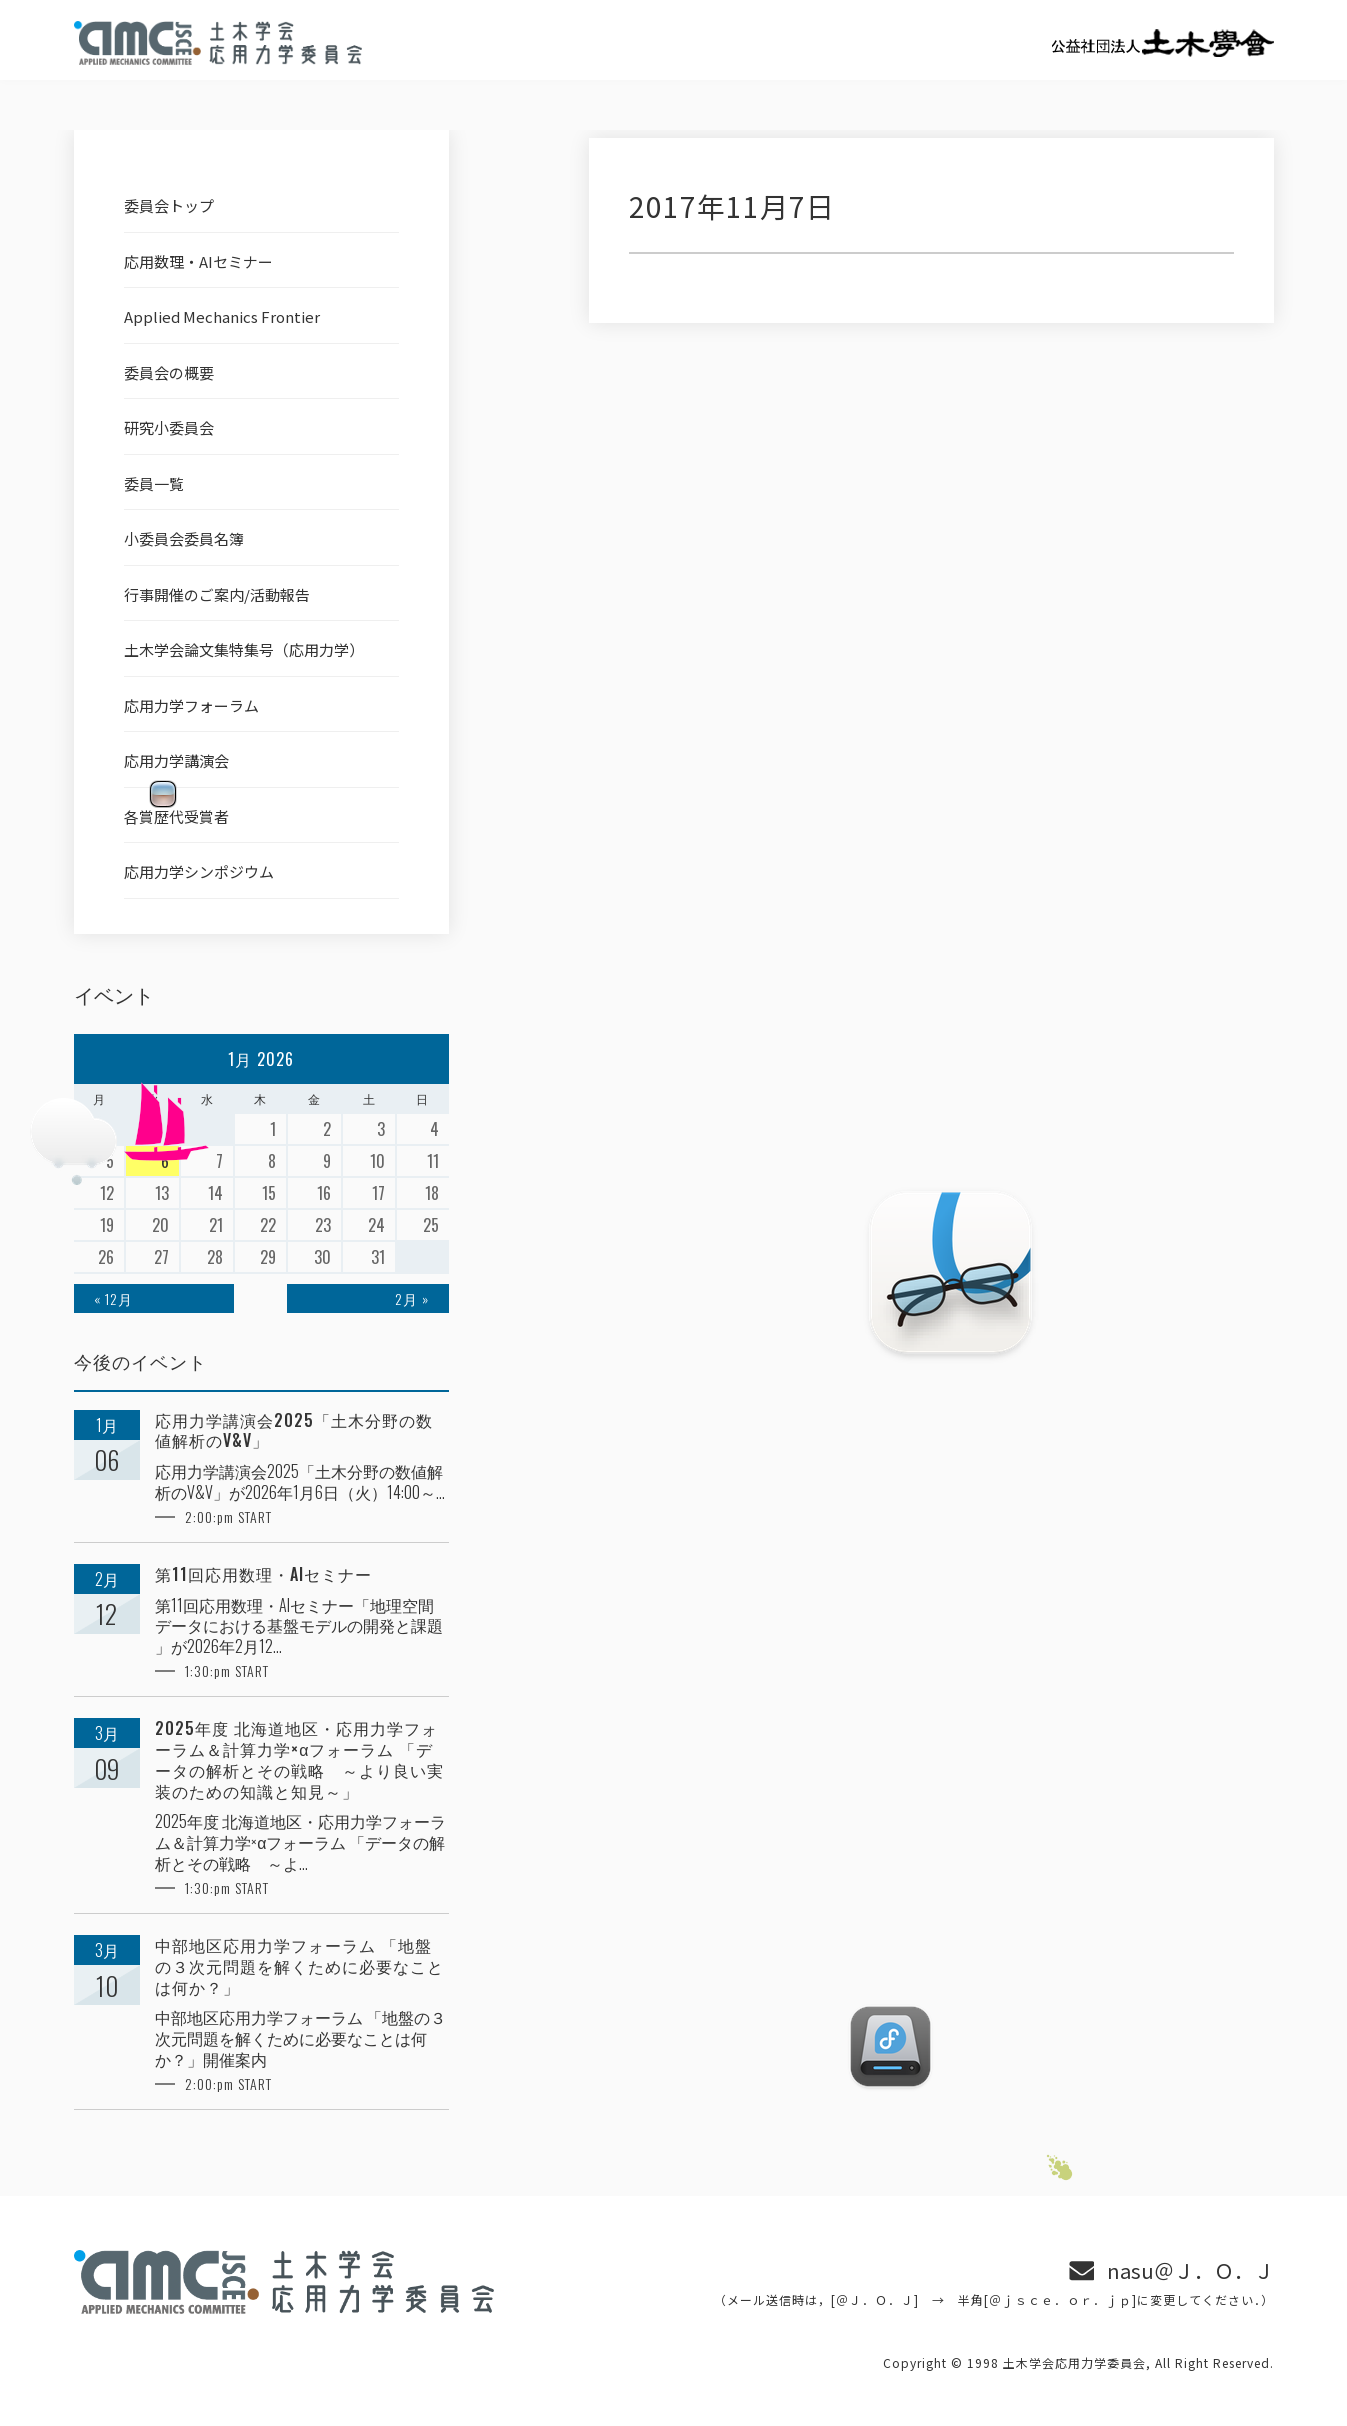 This screenshot has height=2426, width=1347. What do you see at coordinates (1059, 2167) in the screenshot?
I see `indicates a chemical reaction or potion effect` at bounding box center [1059, 2167].